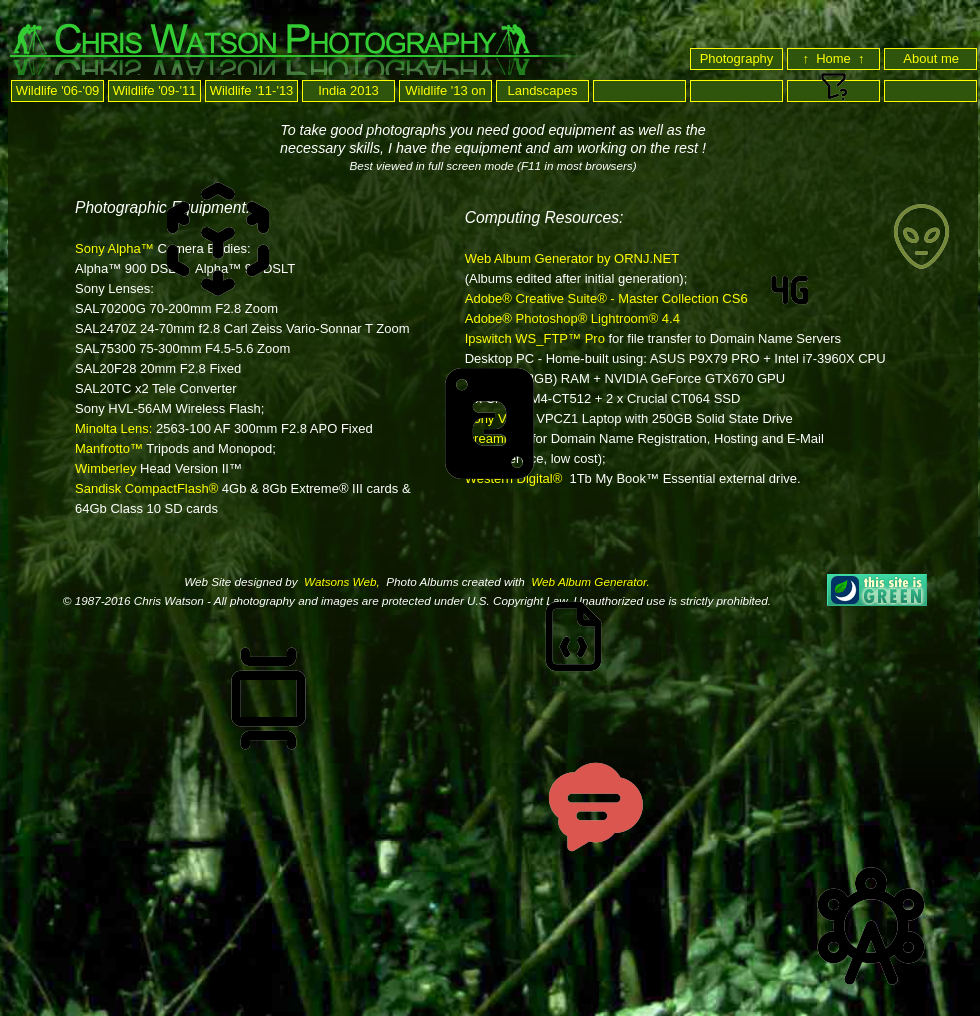  What do you see at coordinates (489, 423) in the screenshot?
I see `a playing card showing the number 2` at bounding box center [489, 423].